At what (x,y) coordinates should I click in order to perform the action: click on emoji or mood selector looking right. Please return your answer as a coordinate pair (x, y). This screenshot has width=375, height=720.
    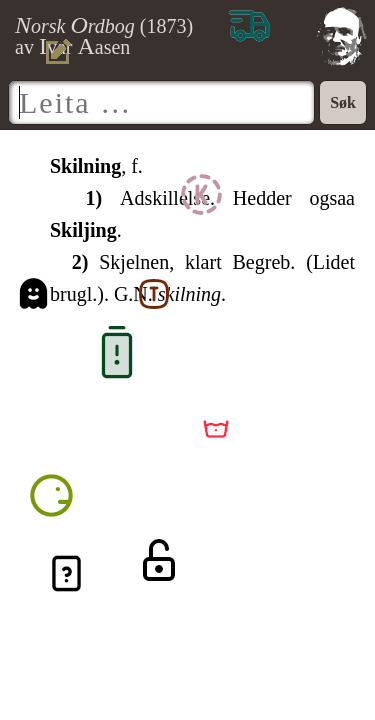
    Looking at the image, I should click on (51, 495).